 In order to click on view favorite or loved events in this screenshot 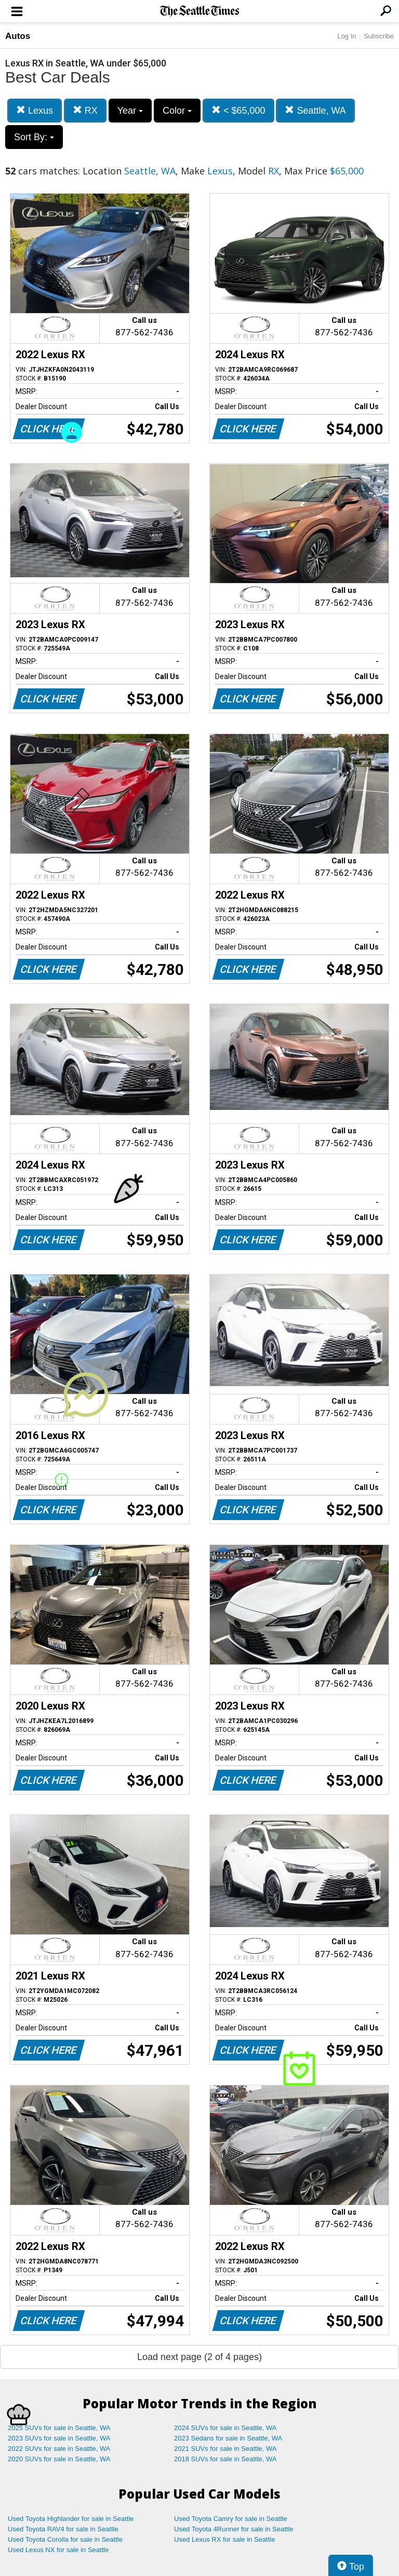, I will do `click(299, 2070)`.